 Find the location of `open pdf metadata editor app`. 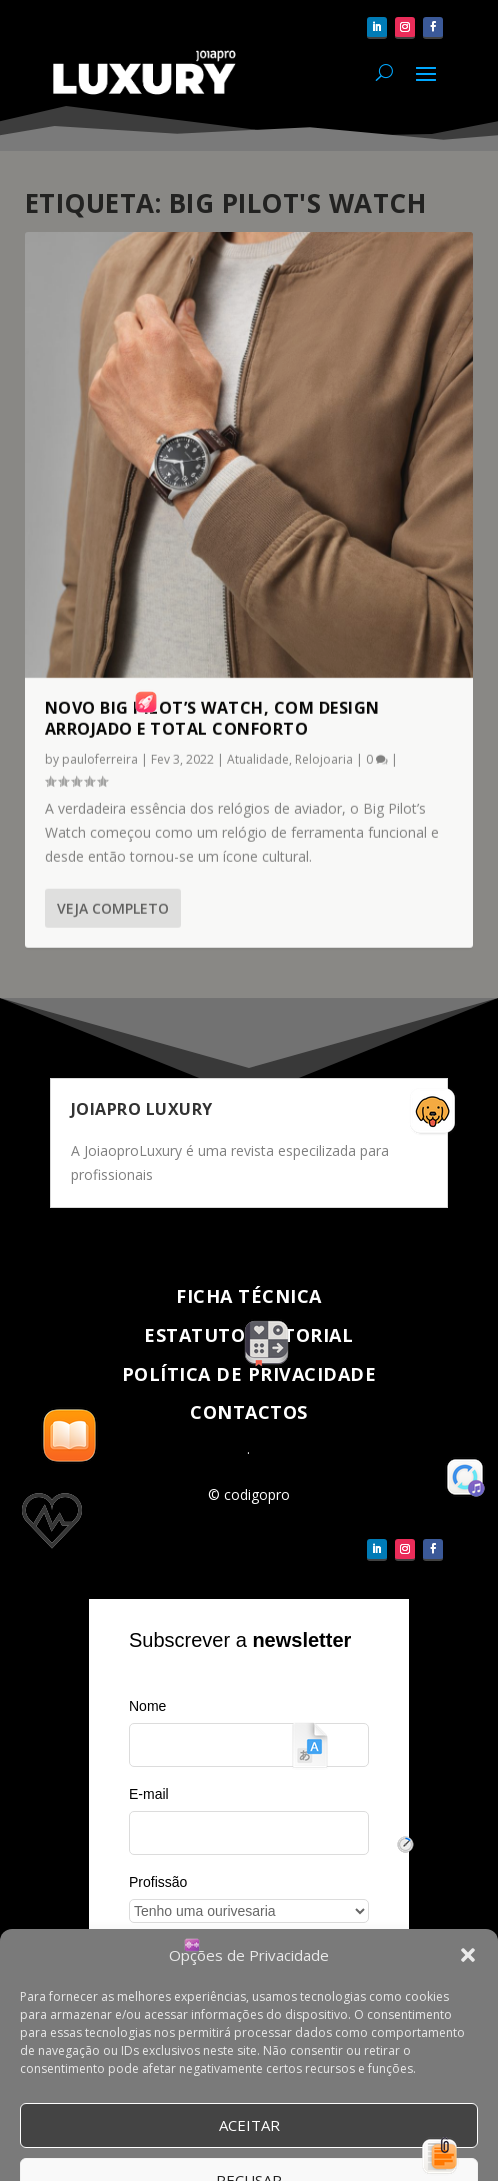

open pdf metadata editor app is located at coordinates (439, 2156).